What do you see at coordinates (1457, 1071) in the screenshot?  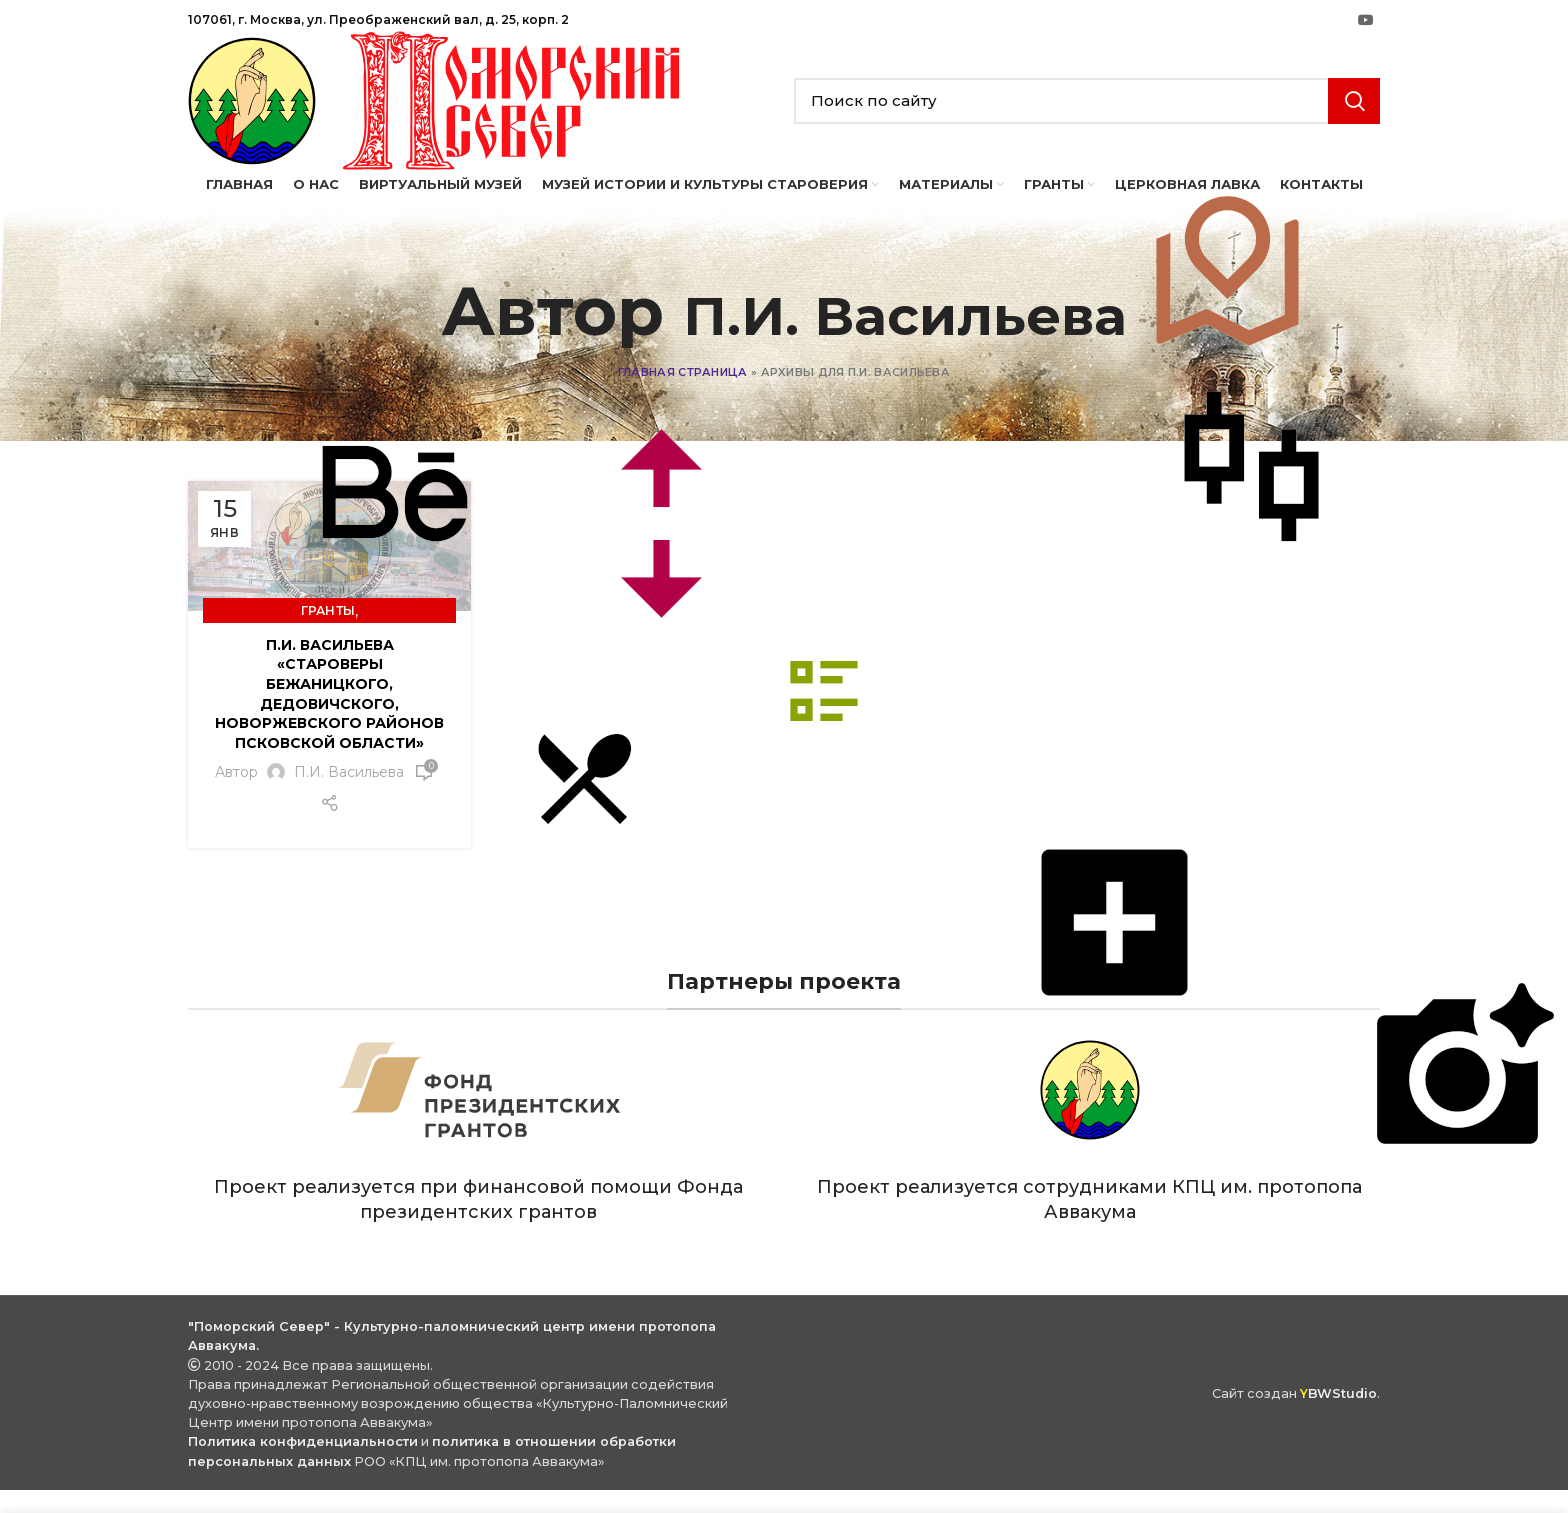 I see `access AI-powered camera features` at bounding box center [1457, 1071].